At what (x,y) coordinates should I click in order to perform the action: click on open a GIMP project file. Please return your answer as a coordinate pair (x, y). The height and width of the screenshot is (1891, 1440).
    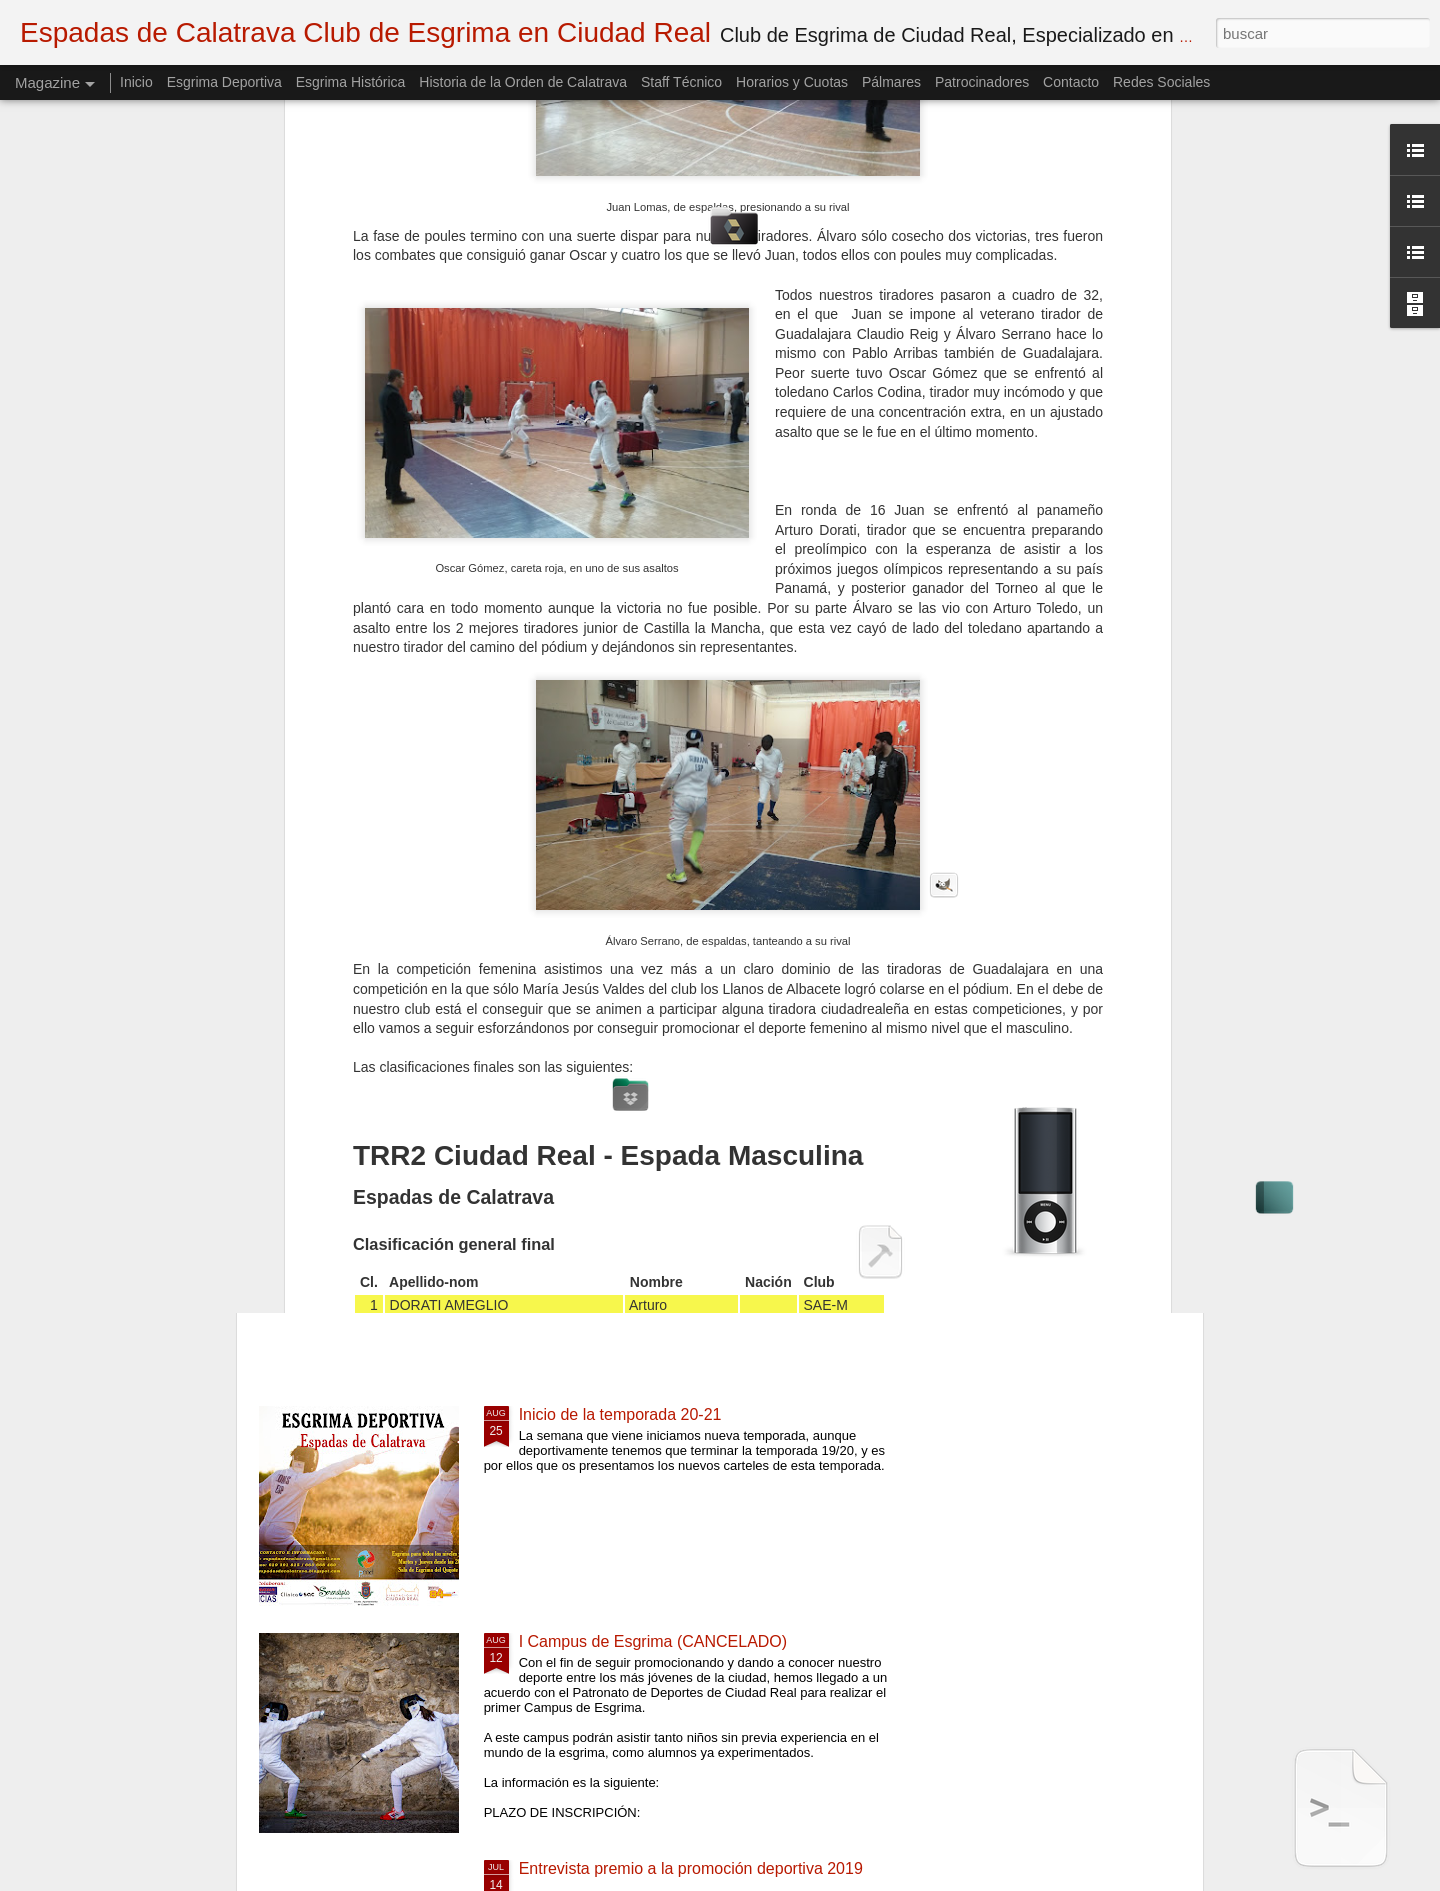
    Looking at the image, I should click on (944, 884).